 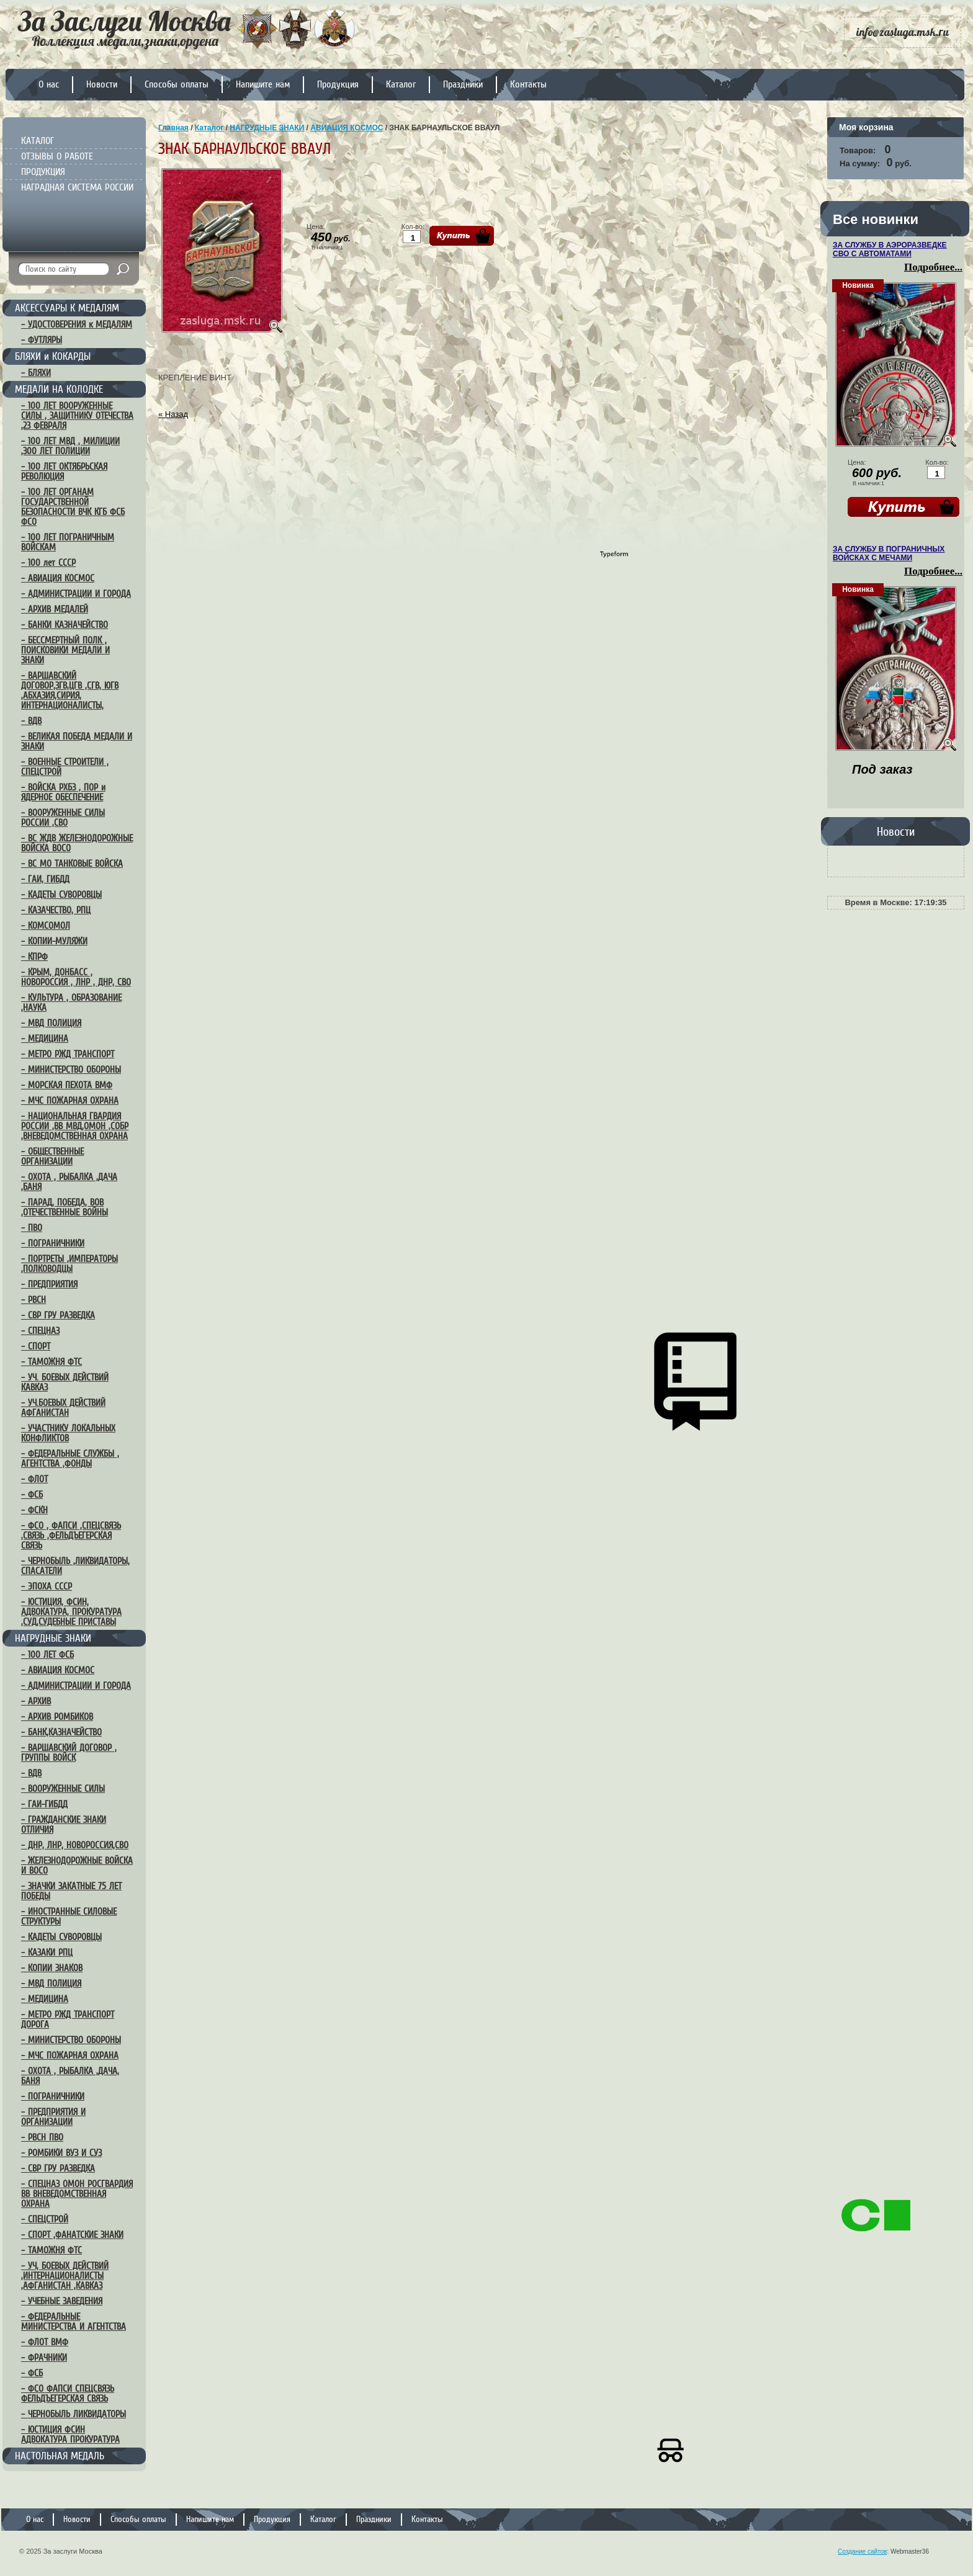 What do you see at coordinates (614, 554) in the screenshot?
I see `Typeform logo` at bounding box center [614, 554].